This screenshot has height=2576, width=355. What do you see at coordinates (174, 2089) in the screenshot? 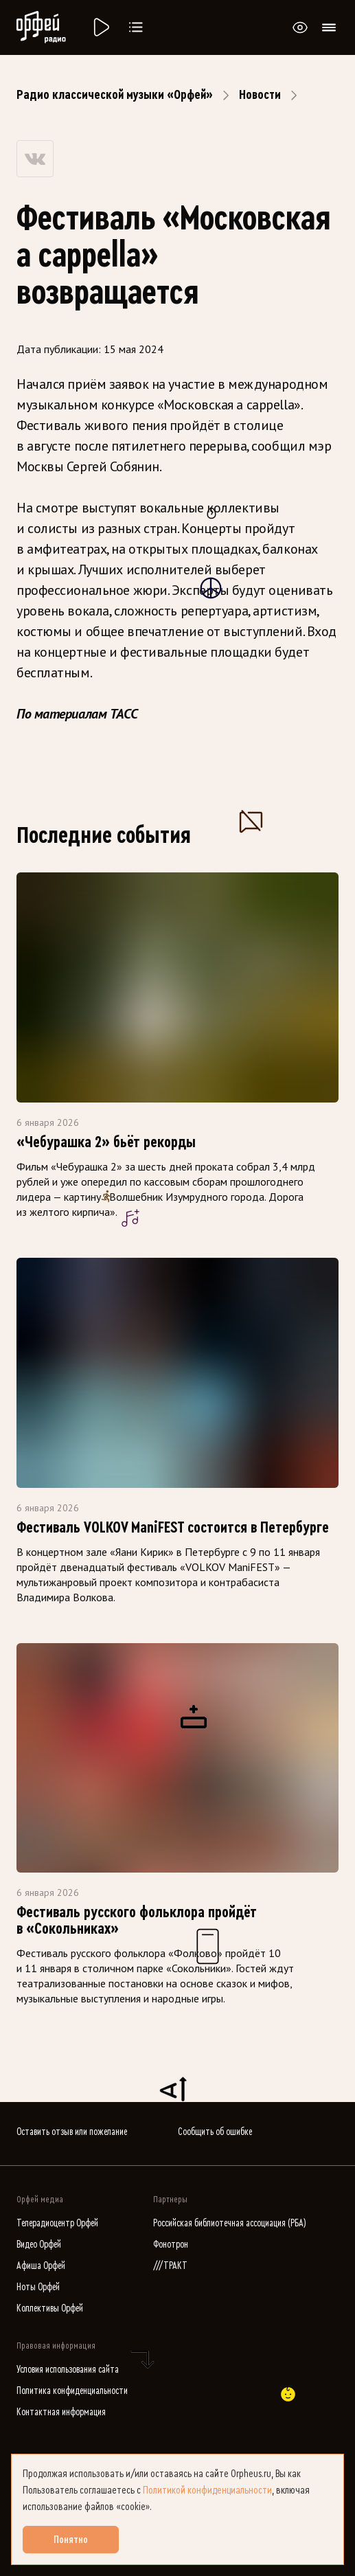
I see `rotate text orientation upward` at bounding box center [174, 2089].